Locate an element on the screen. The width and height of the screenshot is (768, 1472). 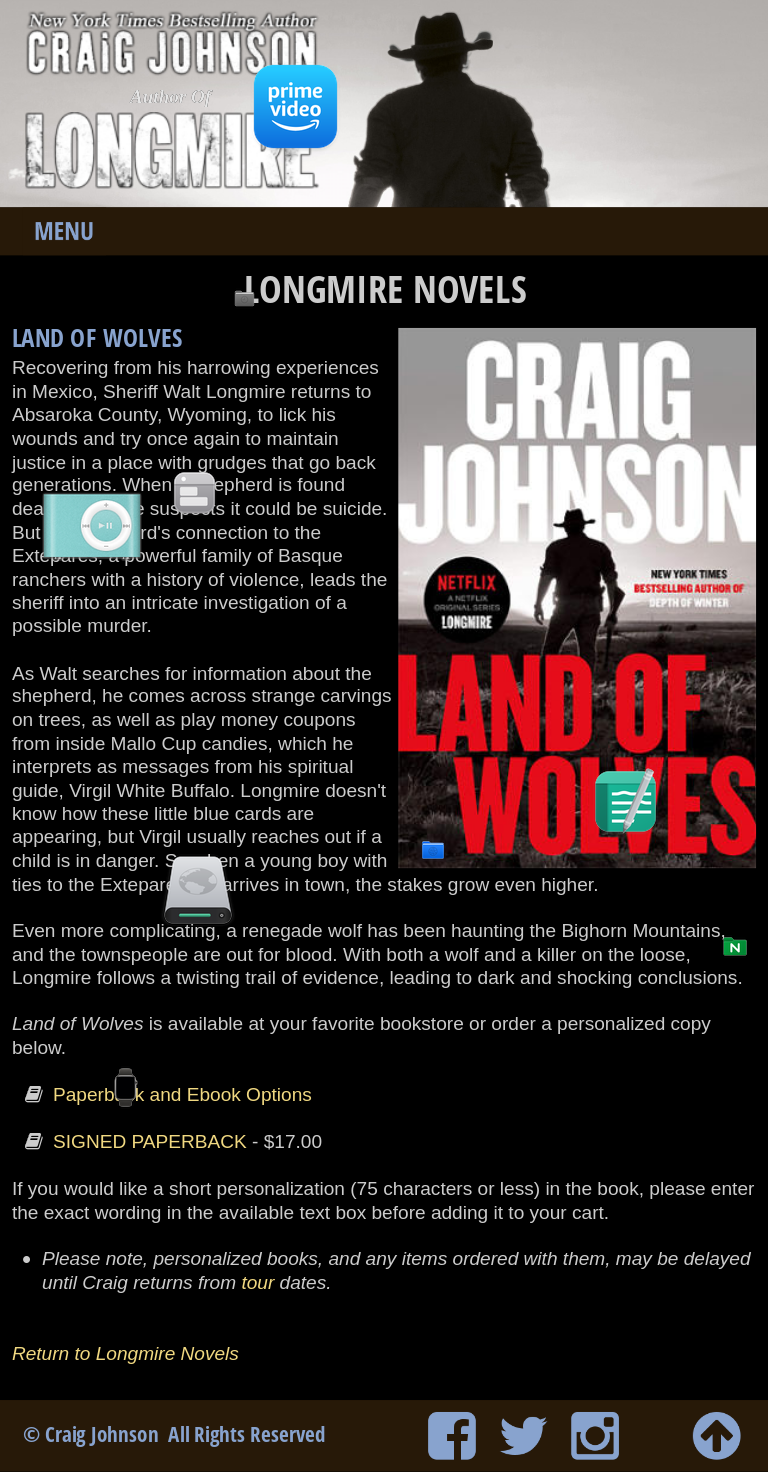
open Amazon Prime Video app is located at coordinates (295, 106).